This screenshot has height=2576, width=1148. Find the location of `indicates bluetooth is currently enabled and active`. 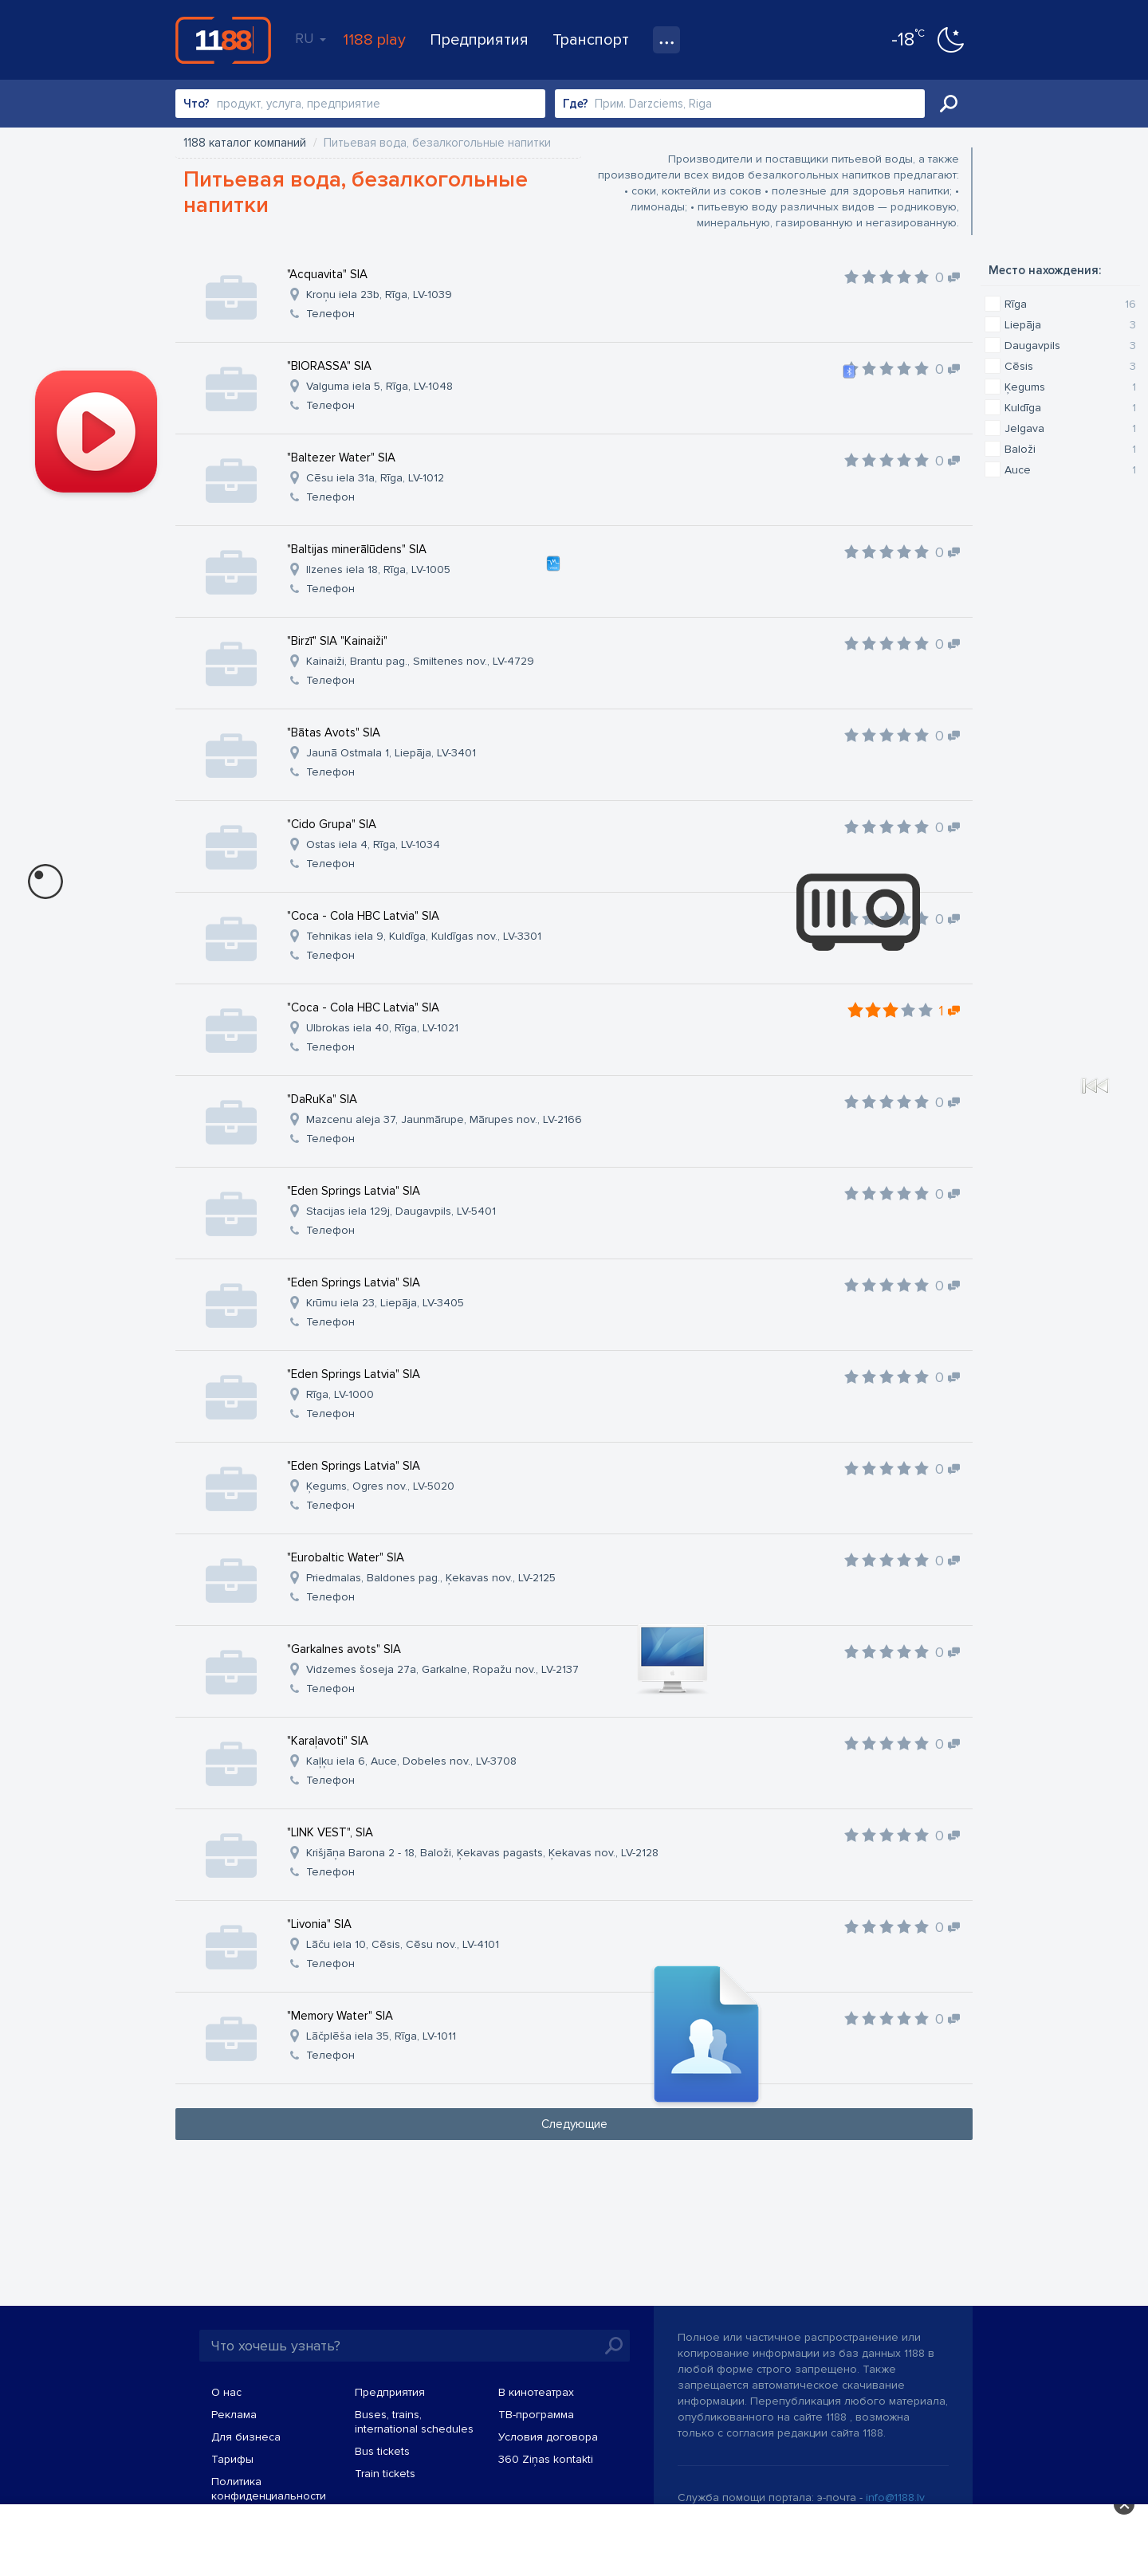

indicates bluetooth is currently enabled and active is located at coordinates (849, 371).